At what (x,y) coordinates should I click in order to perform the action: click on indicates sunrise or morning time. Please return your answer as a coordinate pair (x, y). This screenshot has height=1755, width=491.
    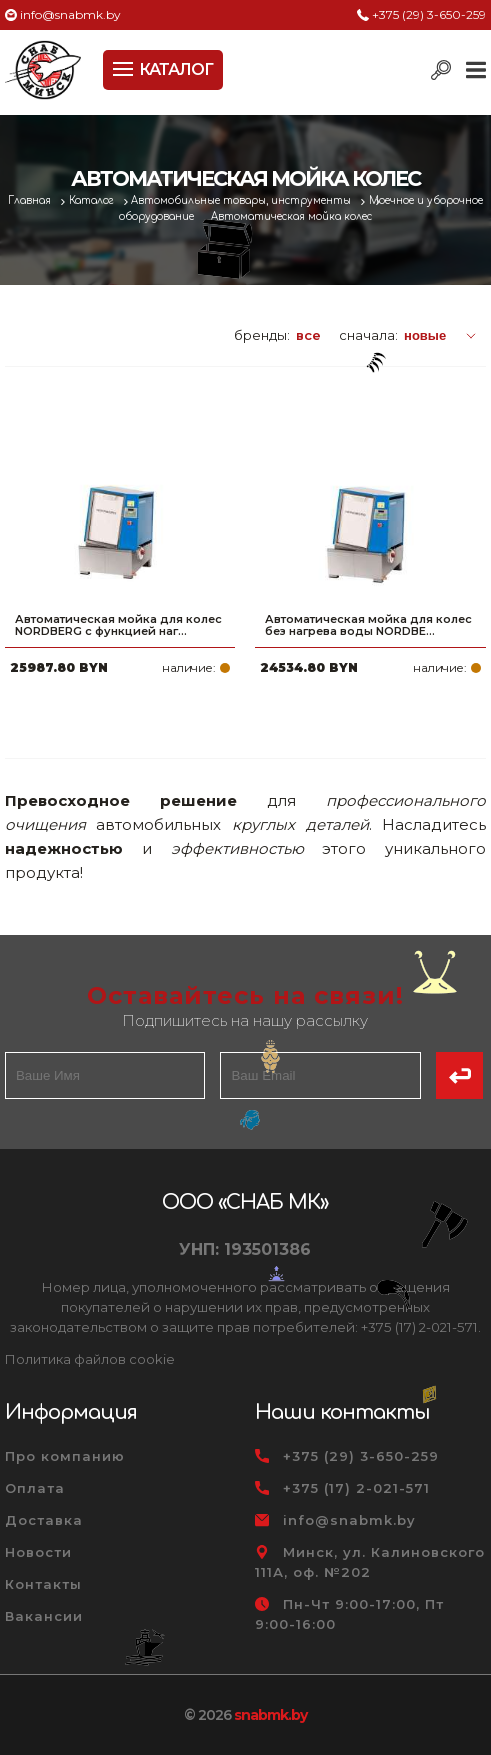
    Looking at the image, I should click on (276, 1273).